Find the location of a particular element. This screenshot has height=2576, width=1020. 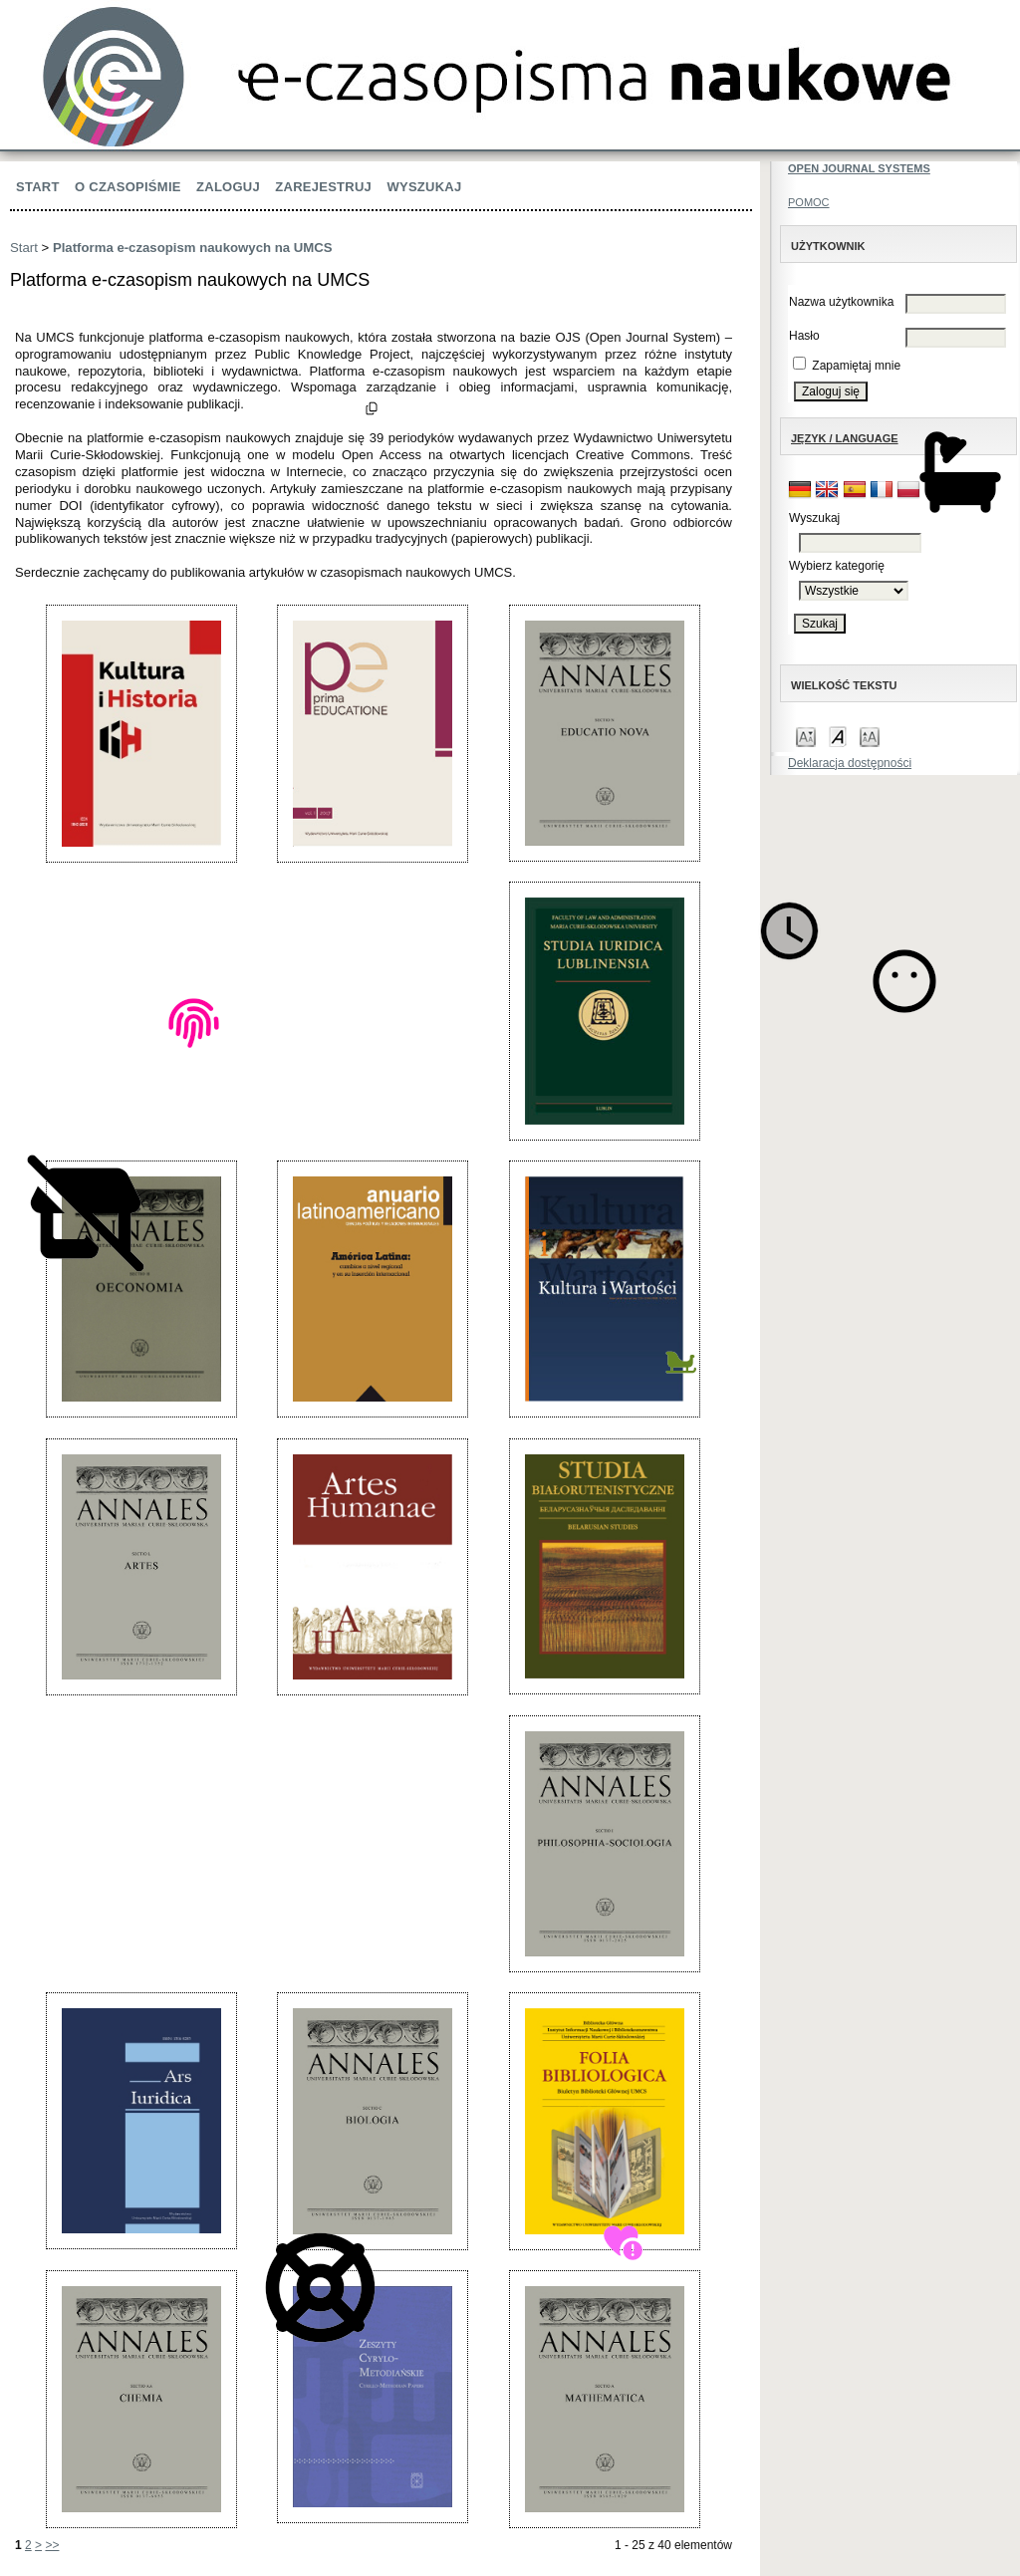

health alert or warning notification is located at coordinates (623, 2240).